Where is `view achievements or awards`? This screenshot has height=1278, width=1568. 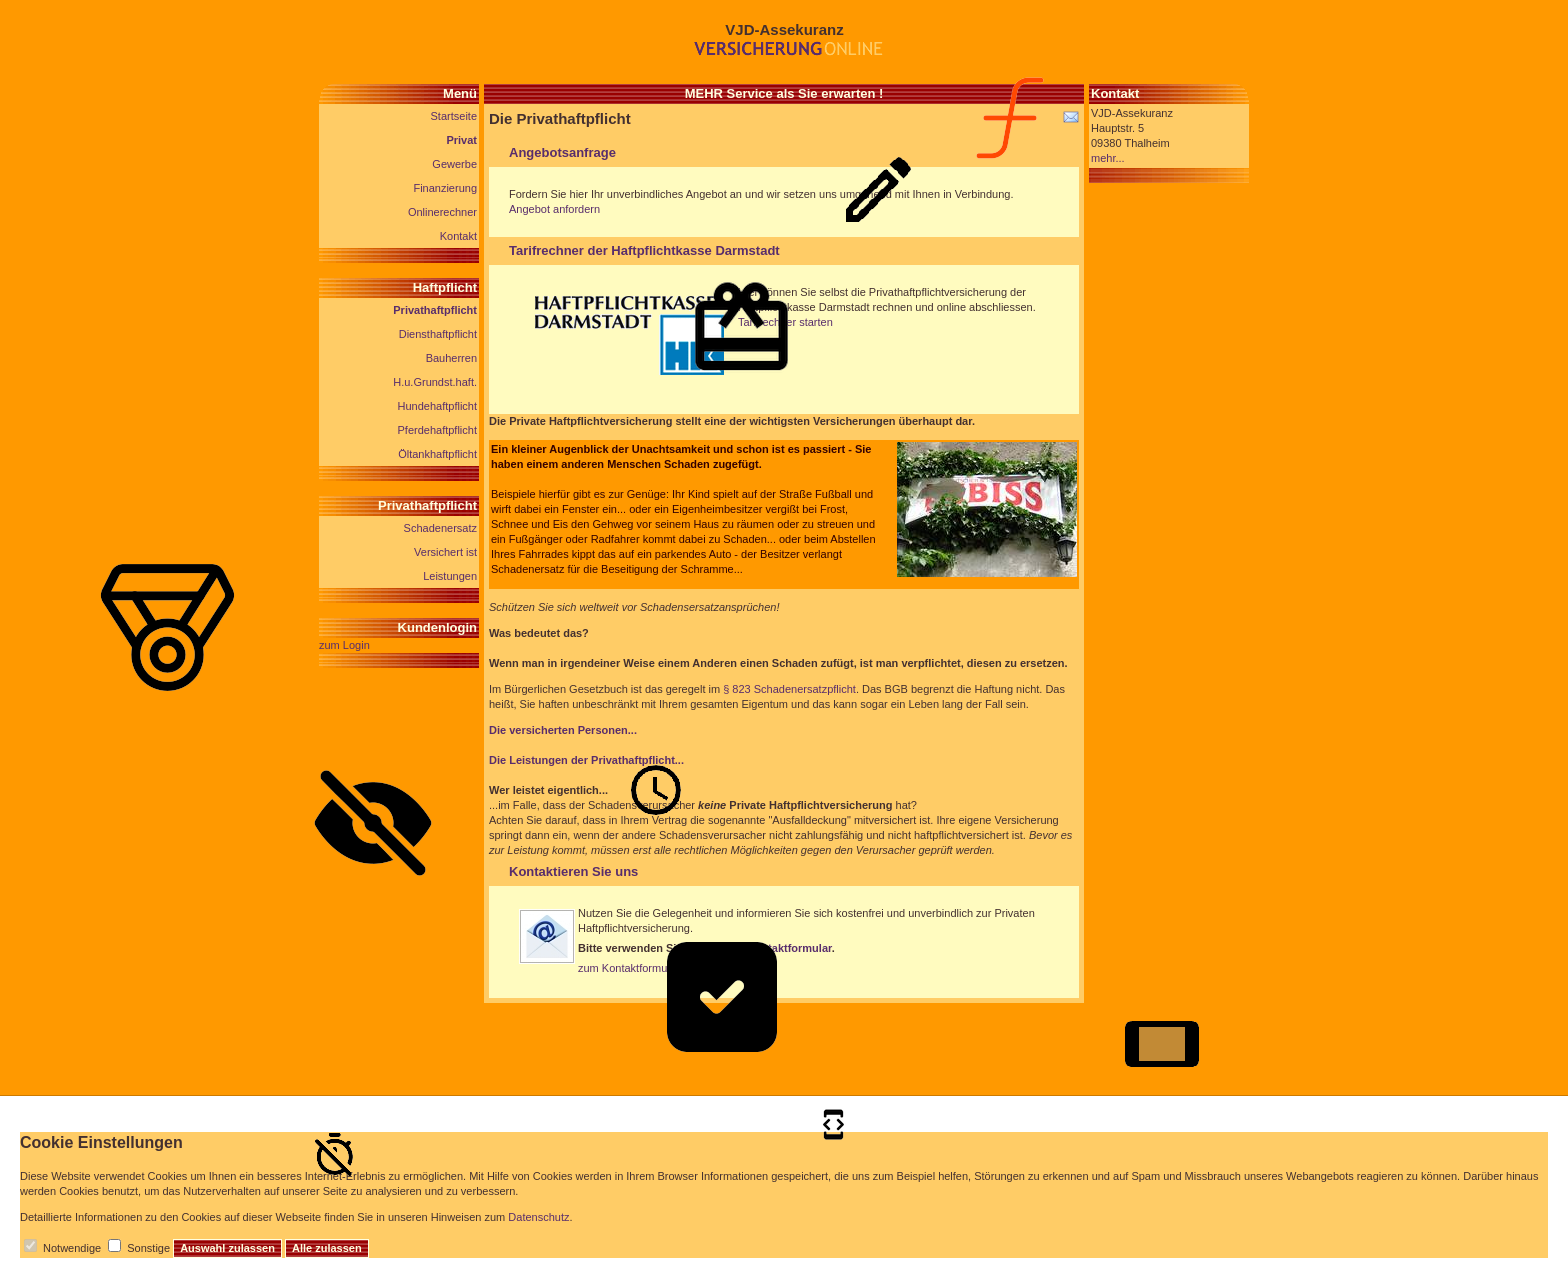 view achievements or awards is located at coordinates (167, 627).